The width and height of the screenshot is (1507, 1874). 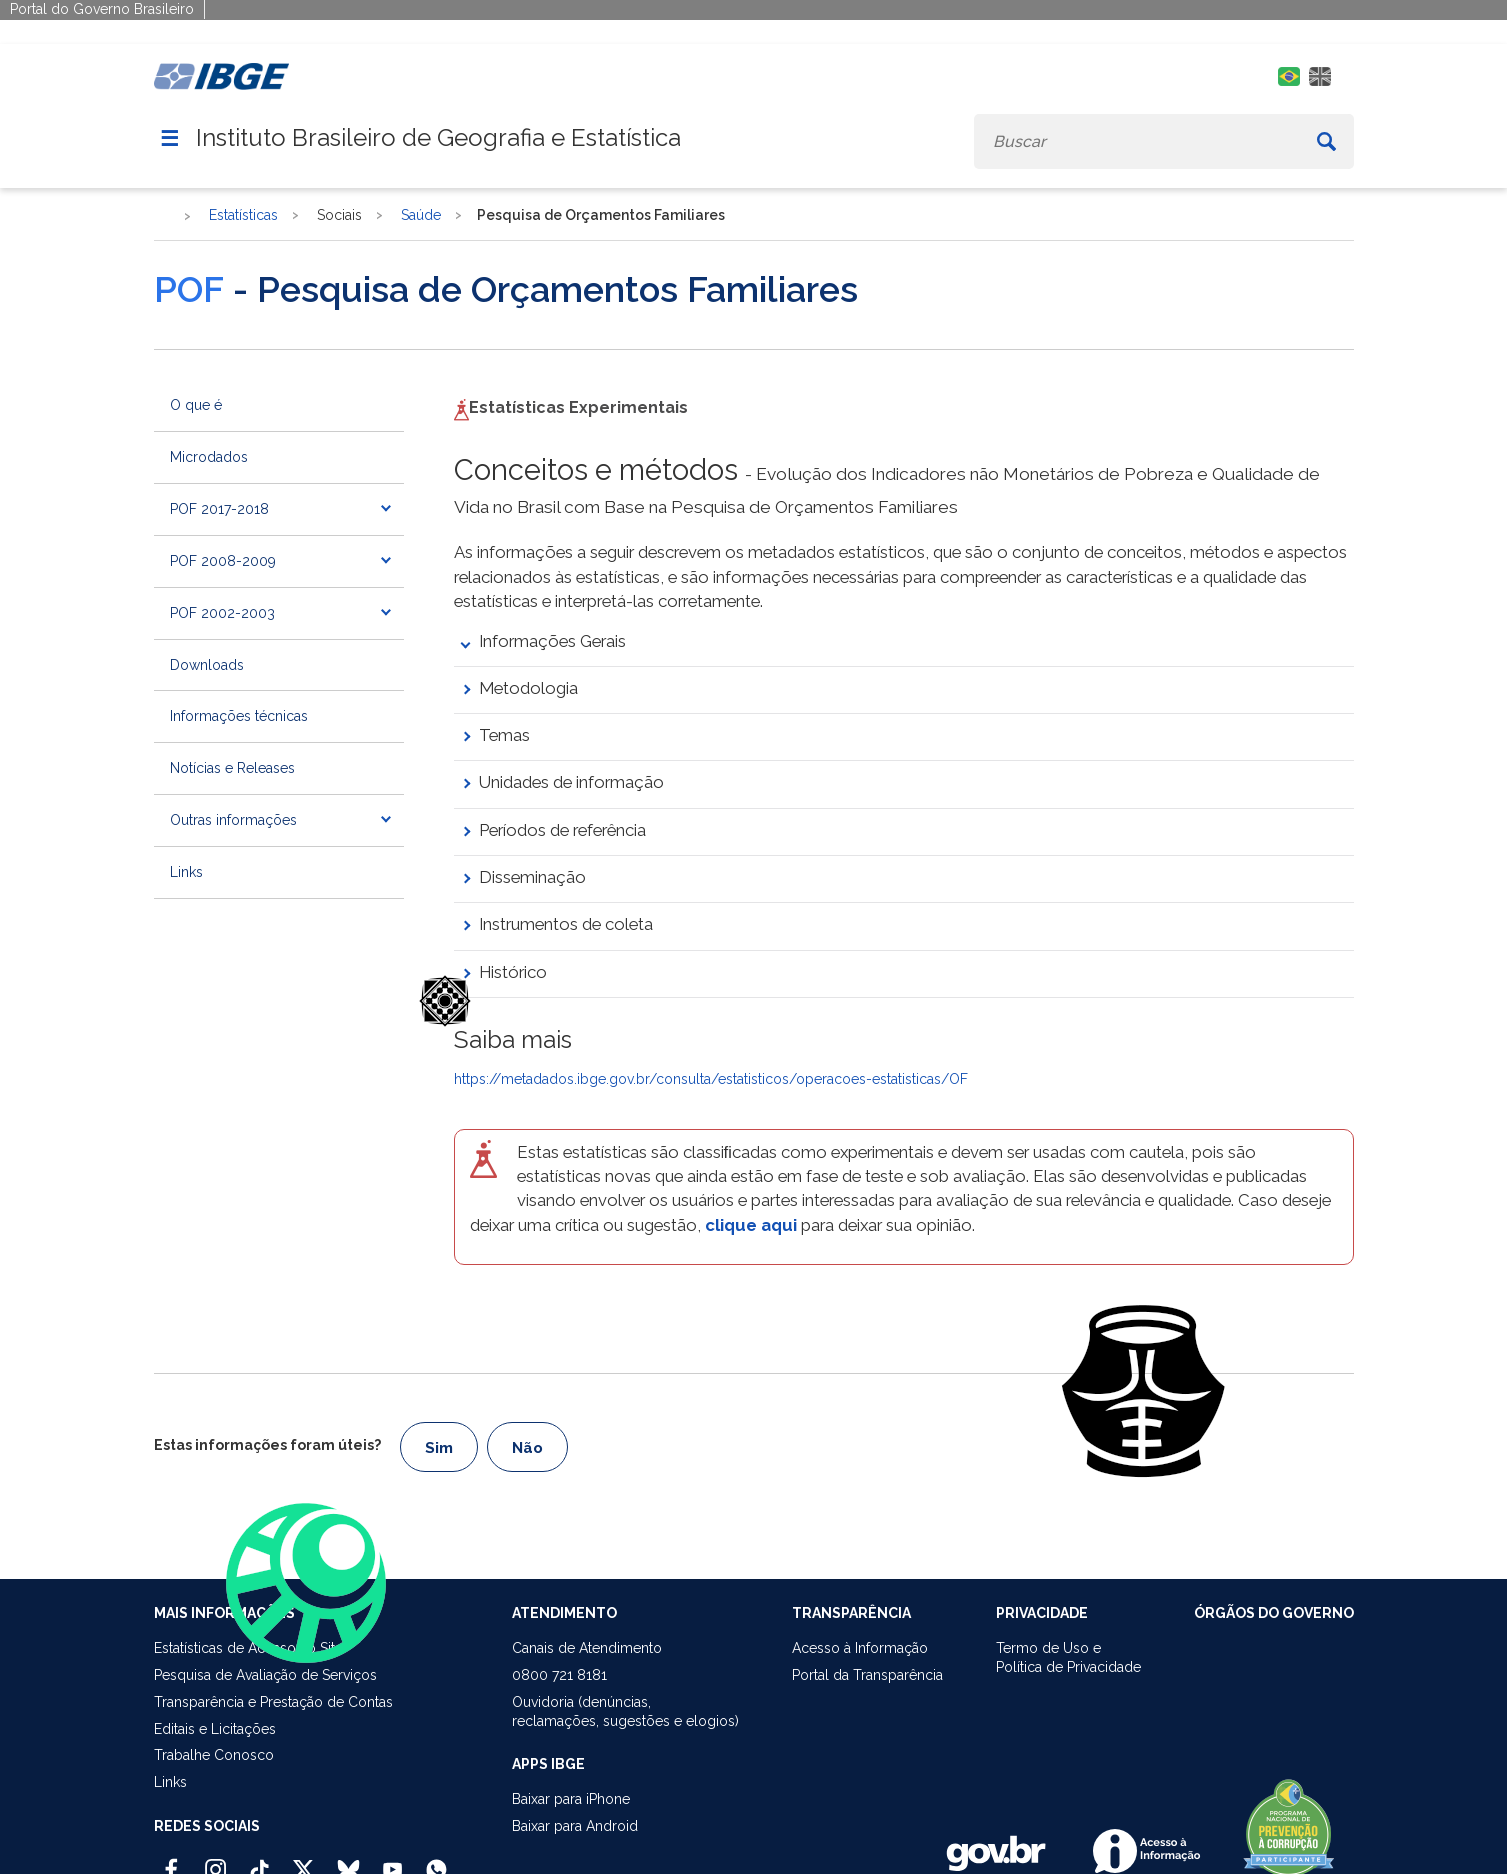 I want to click on equip leather armor to your character, so click(x=1141, y=1391).